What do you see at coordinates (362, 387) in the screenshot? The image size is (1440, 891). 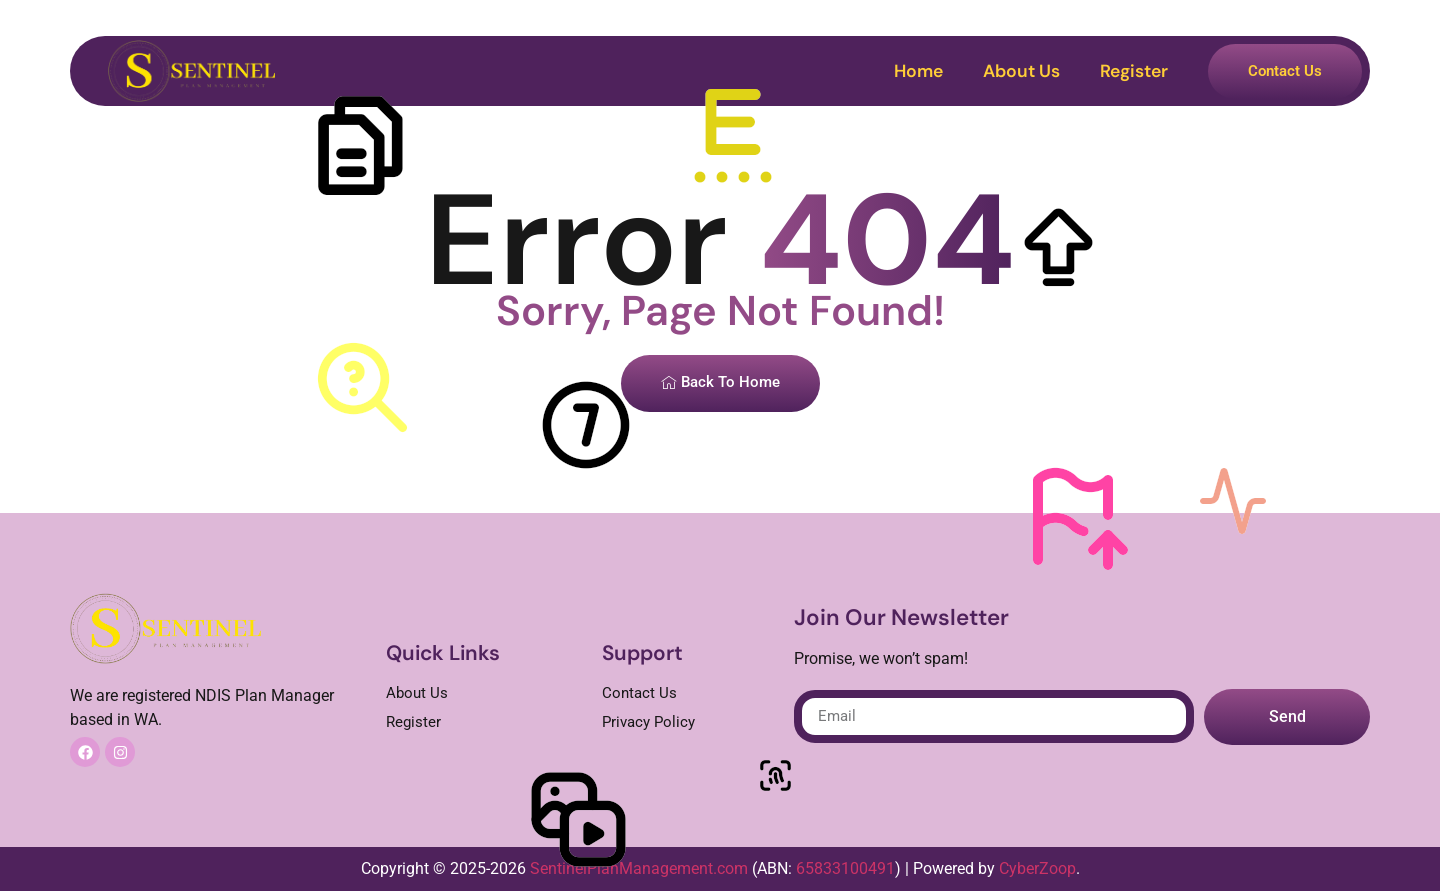 I see `search help or FAQ` at bounding box center [362, 387].